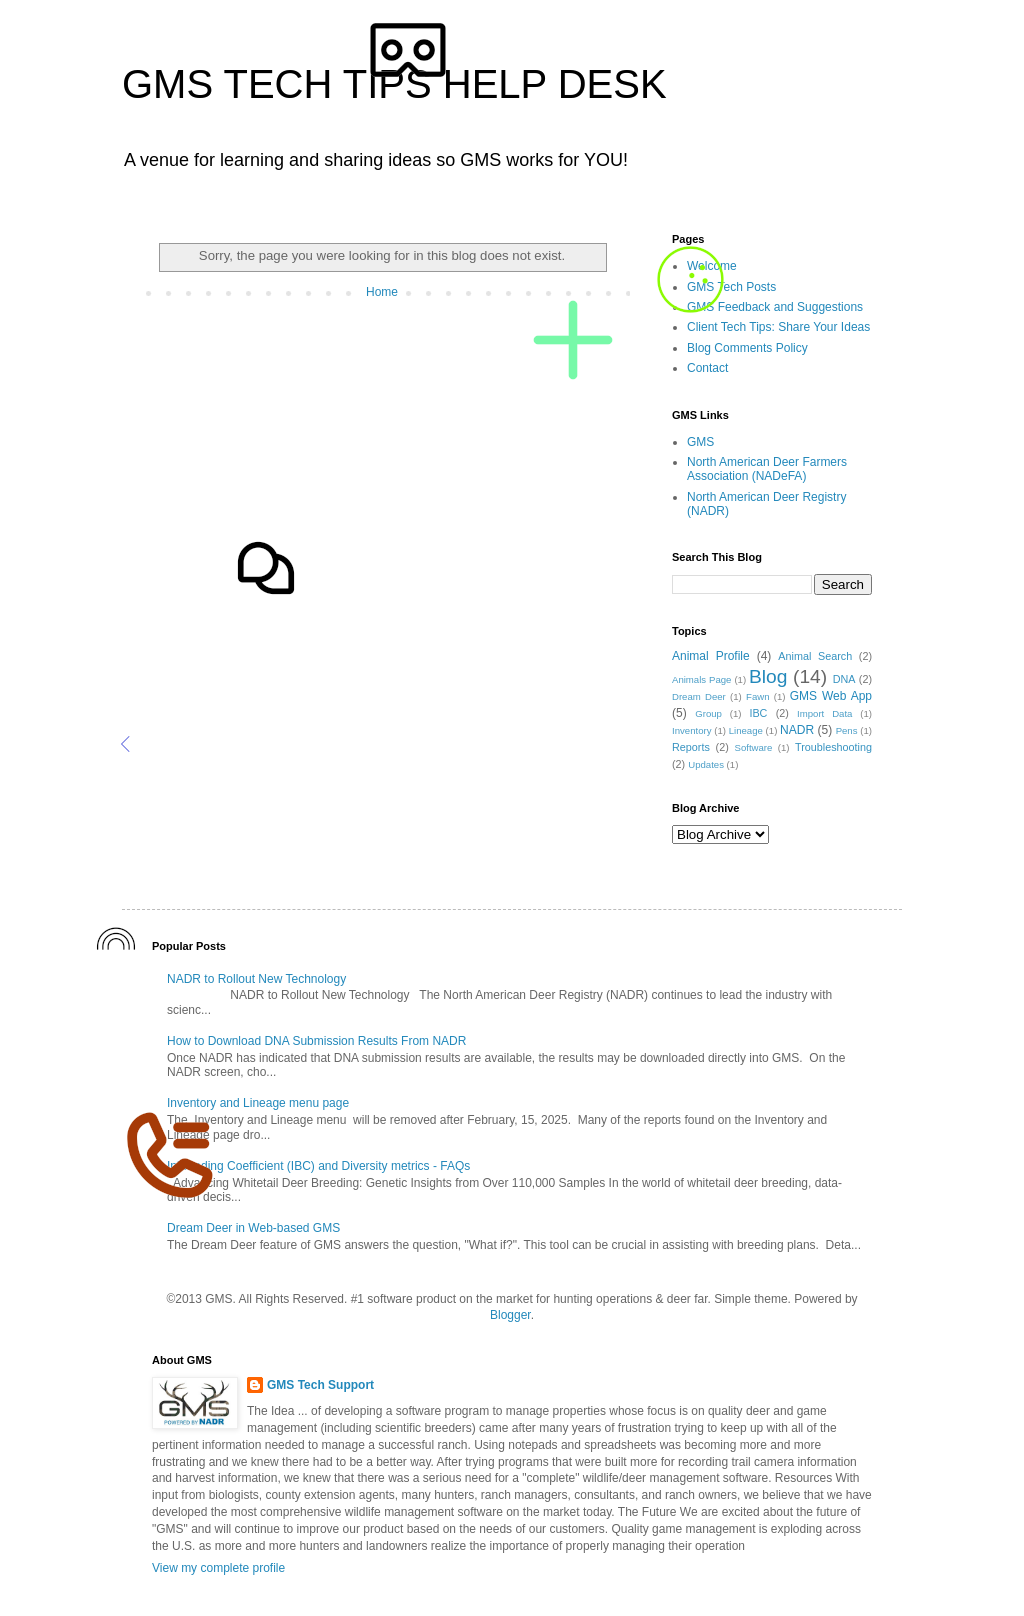 The width and height of the screenshot is (1024, 1616). I want to click on open chat or messaging, so click(266, 568).